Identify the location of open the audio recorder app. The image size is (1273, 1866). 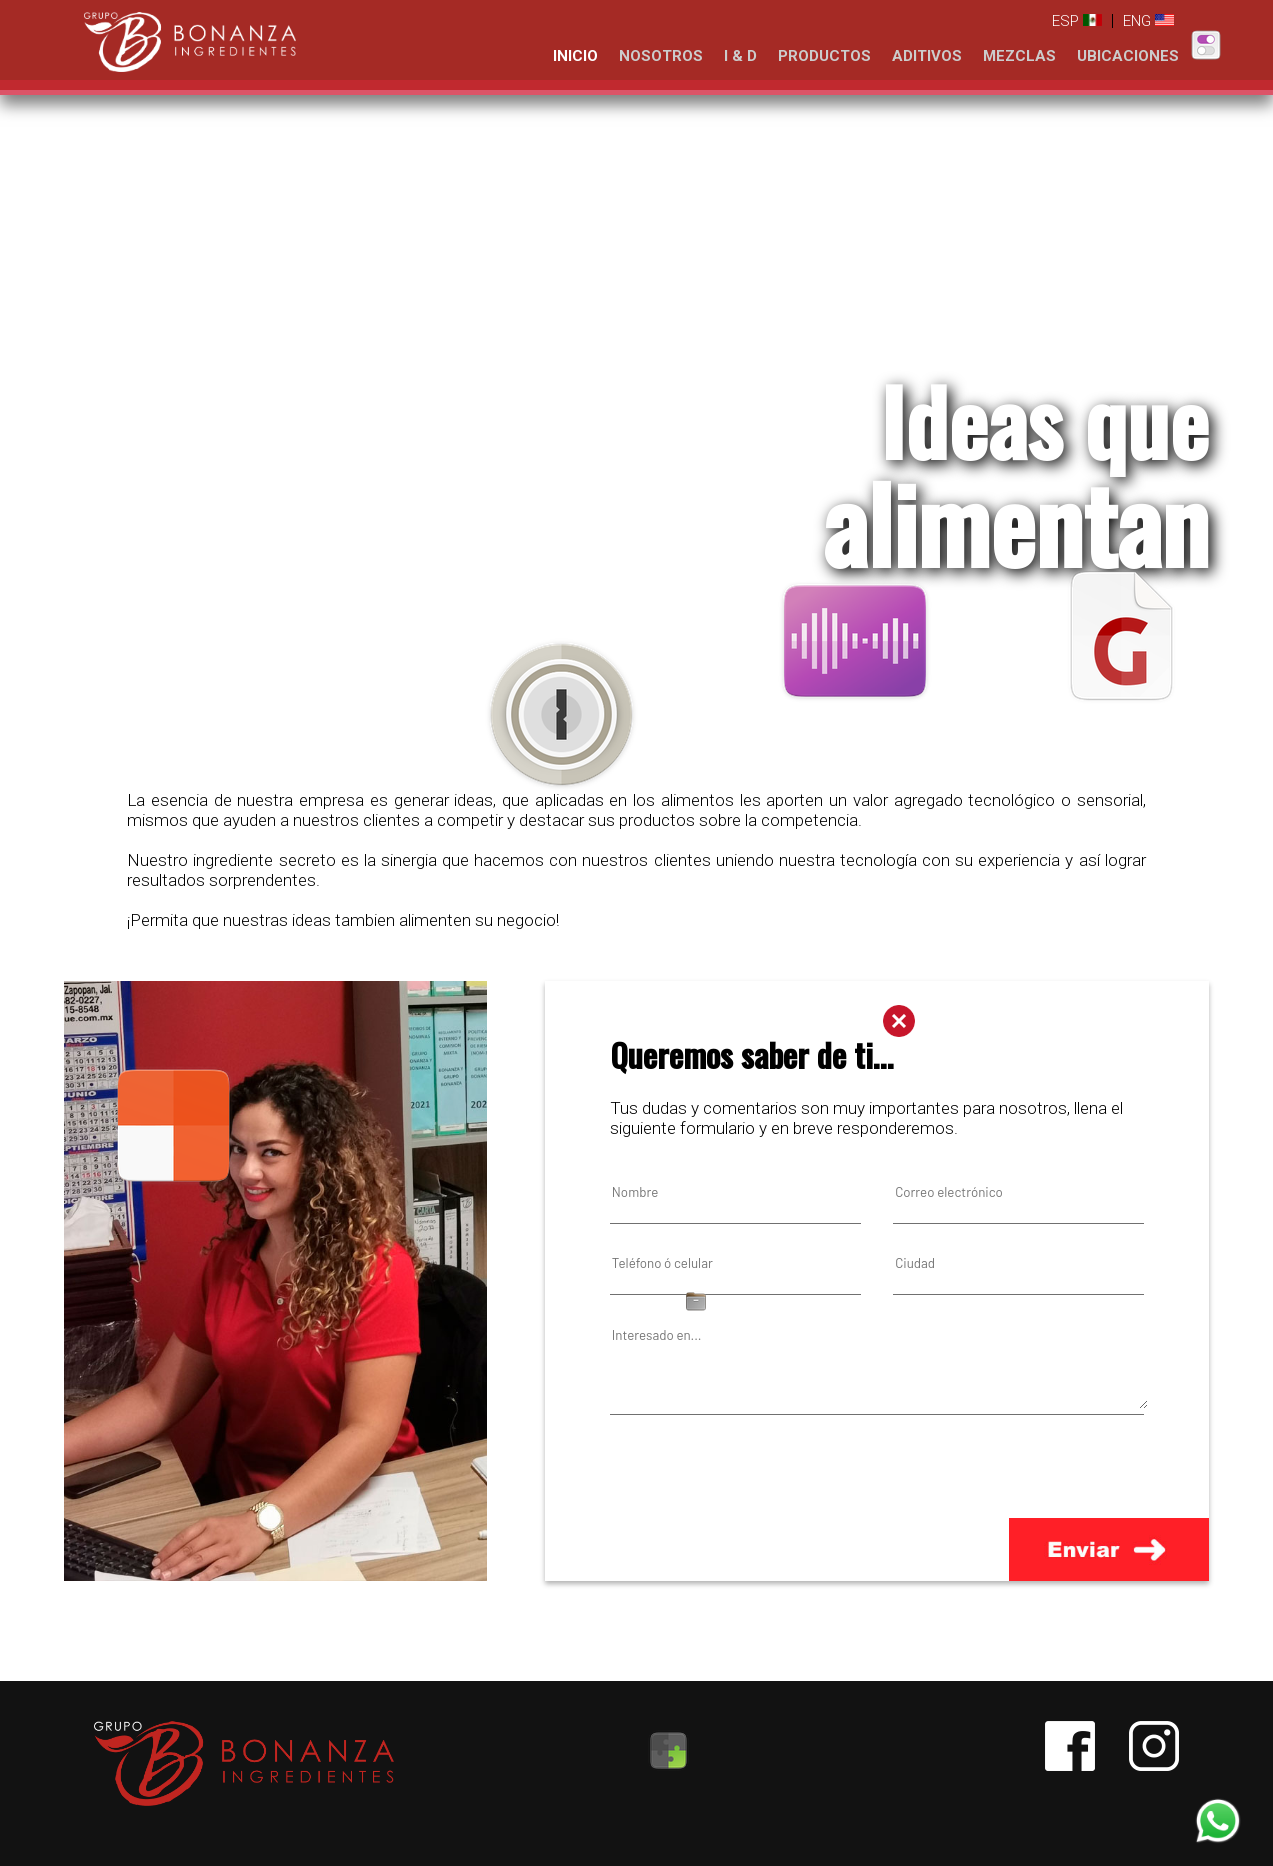
(855, 641).